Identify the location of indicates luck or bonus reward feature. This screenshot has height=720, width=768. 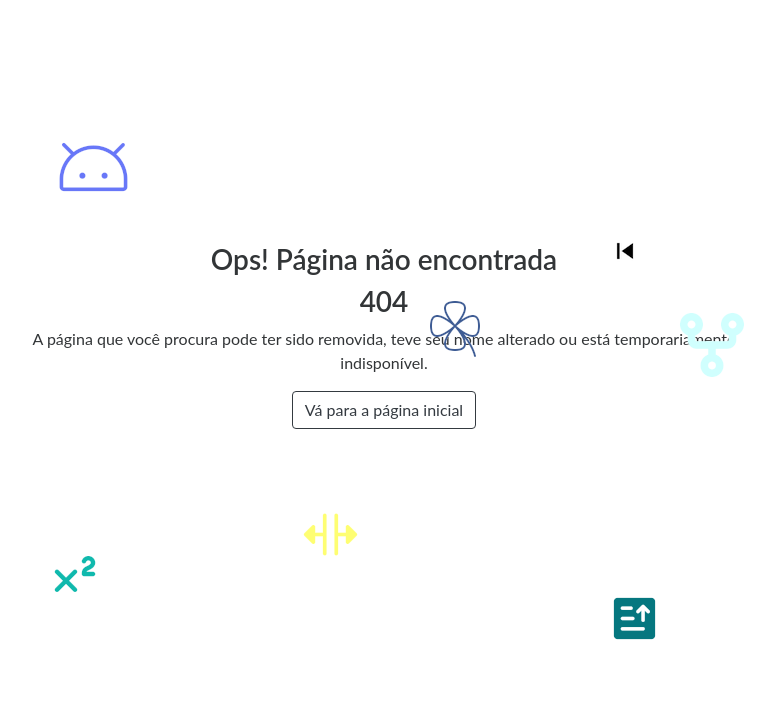
(455, 328).